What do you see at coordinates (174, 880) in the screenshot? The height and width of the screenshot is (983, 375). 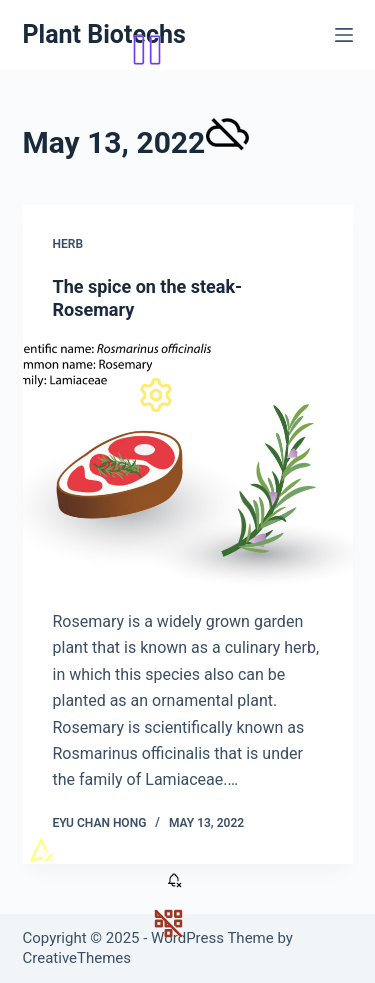 I see `mute or disable notifications` at bounding box center [174, 880].